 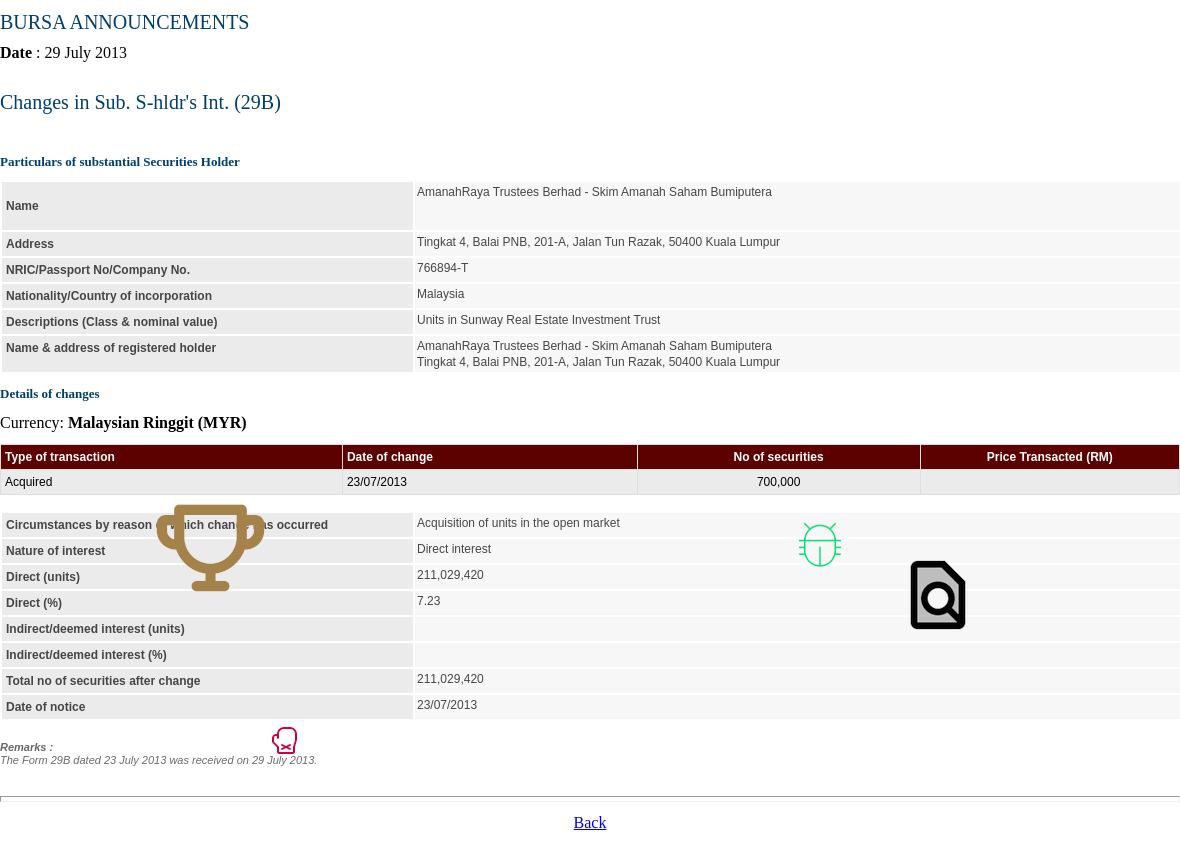 I want to click on search within the current document, so click(x=938, y=595).